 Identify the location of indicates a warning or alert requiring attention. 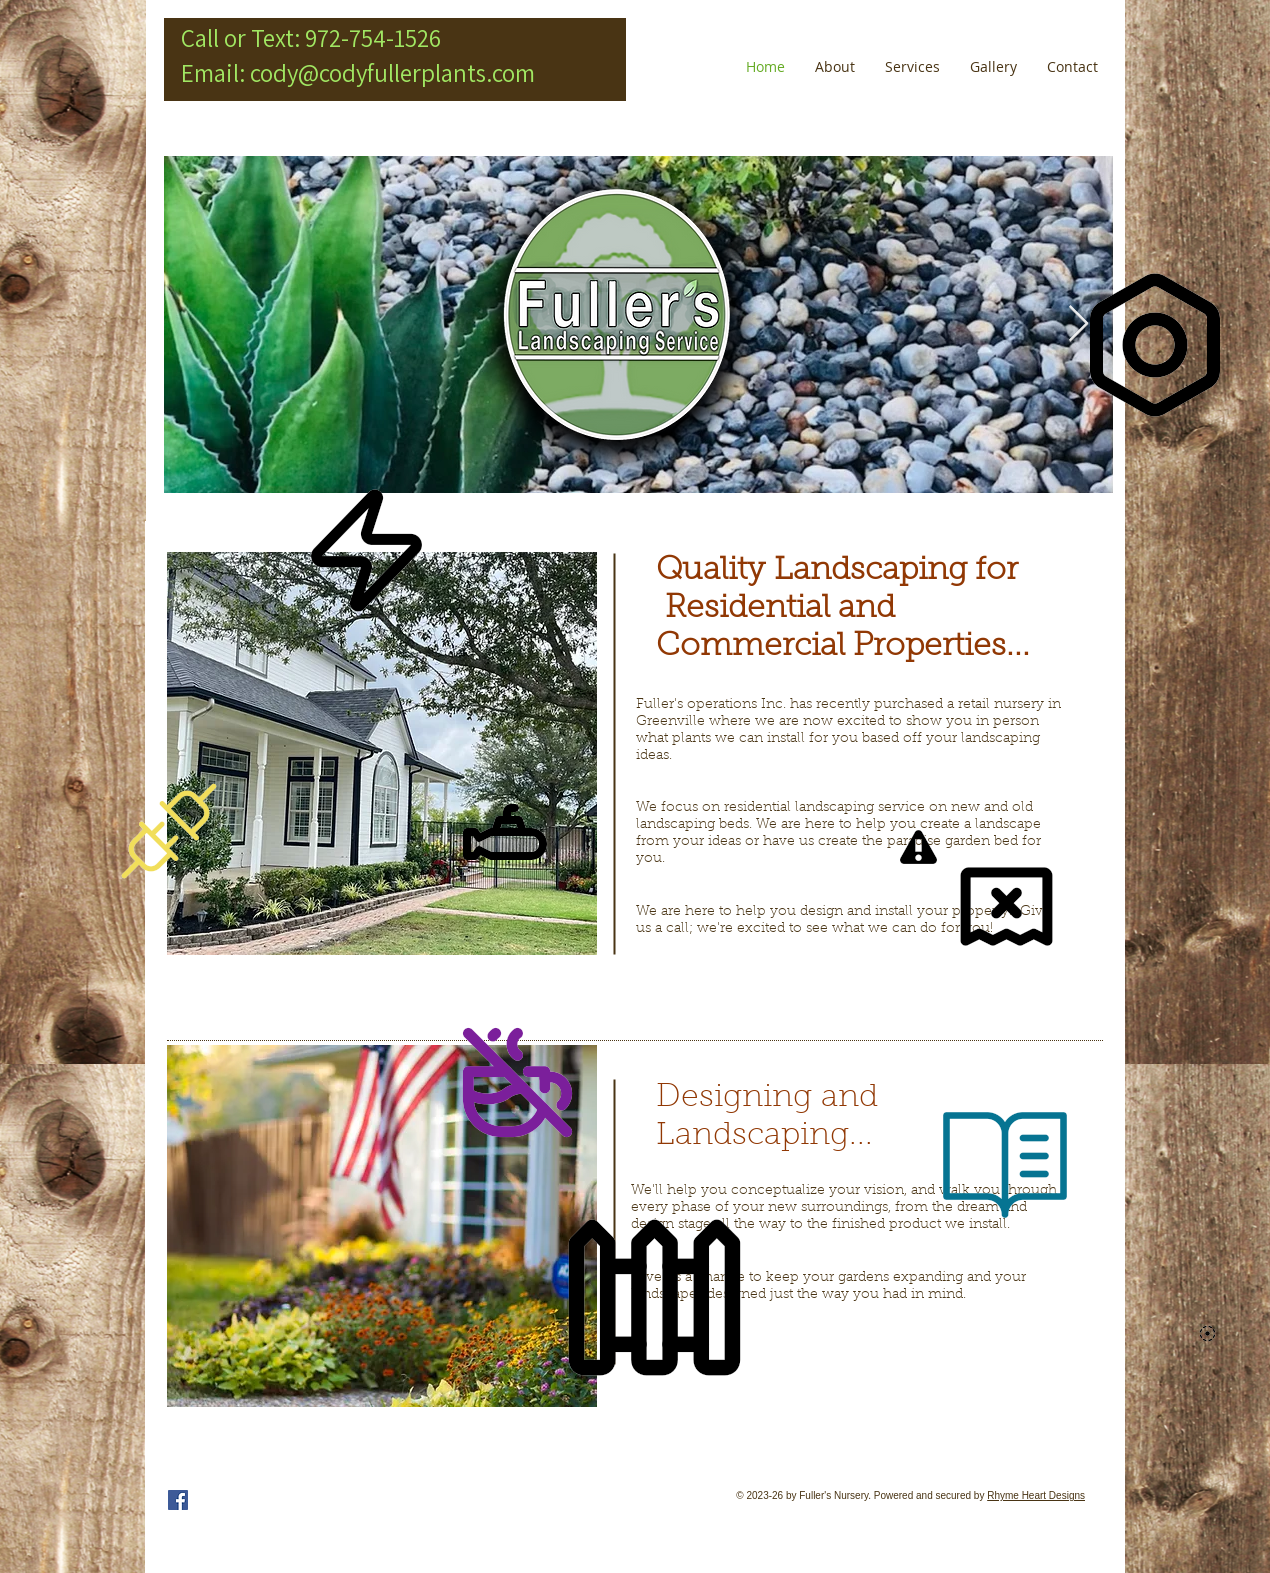
(918, 848).